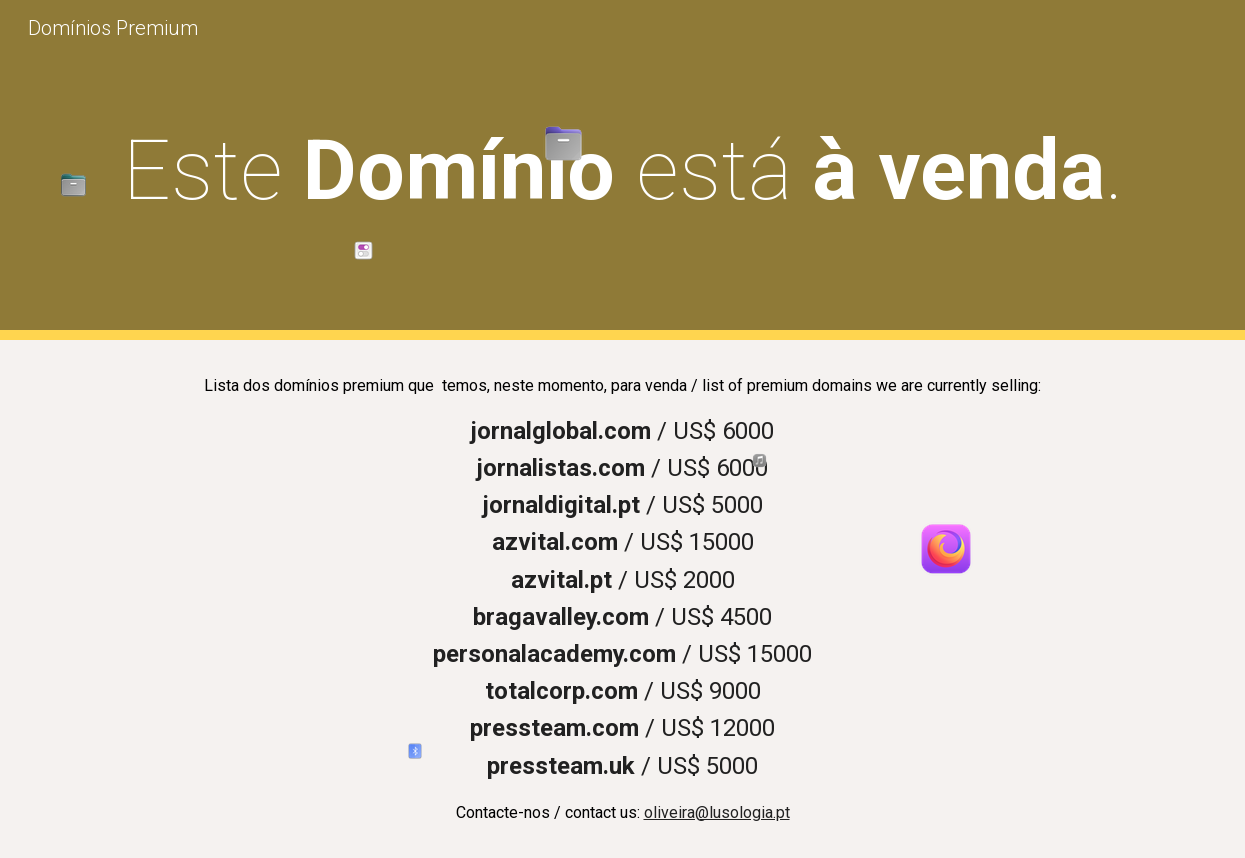 This screenshot has width=1245, height=858. I want to click on open the Music app, so click(759, 460).